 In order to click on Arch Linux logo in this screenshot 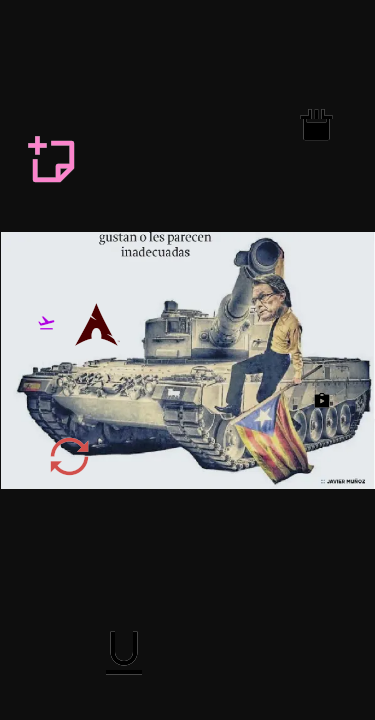, I will do `click(97, 324)`.